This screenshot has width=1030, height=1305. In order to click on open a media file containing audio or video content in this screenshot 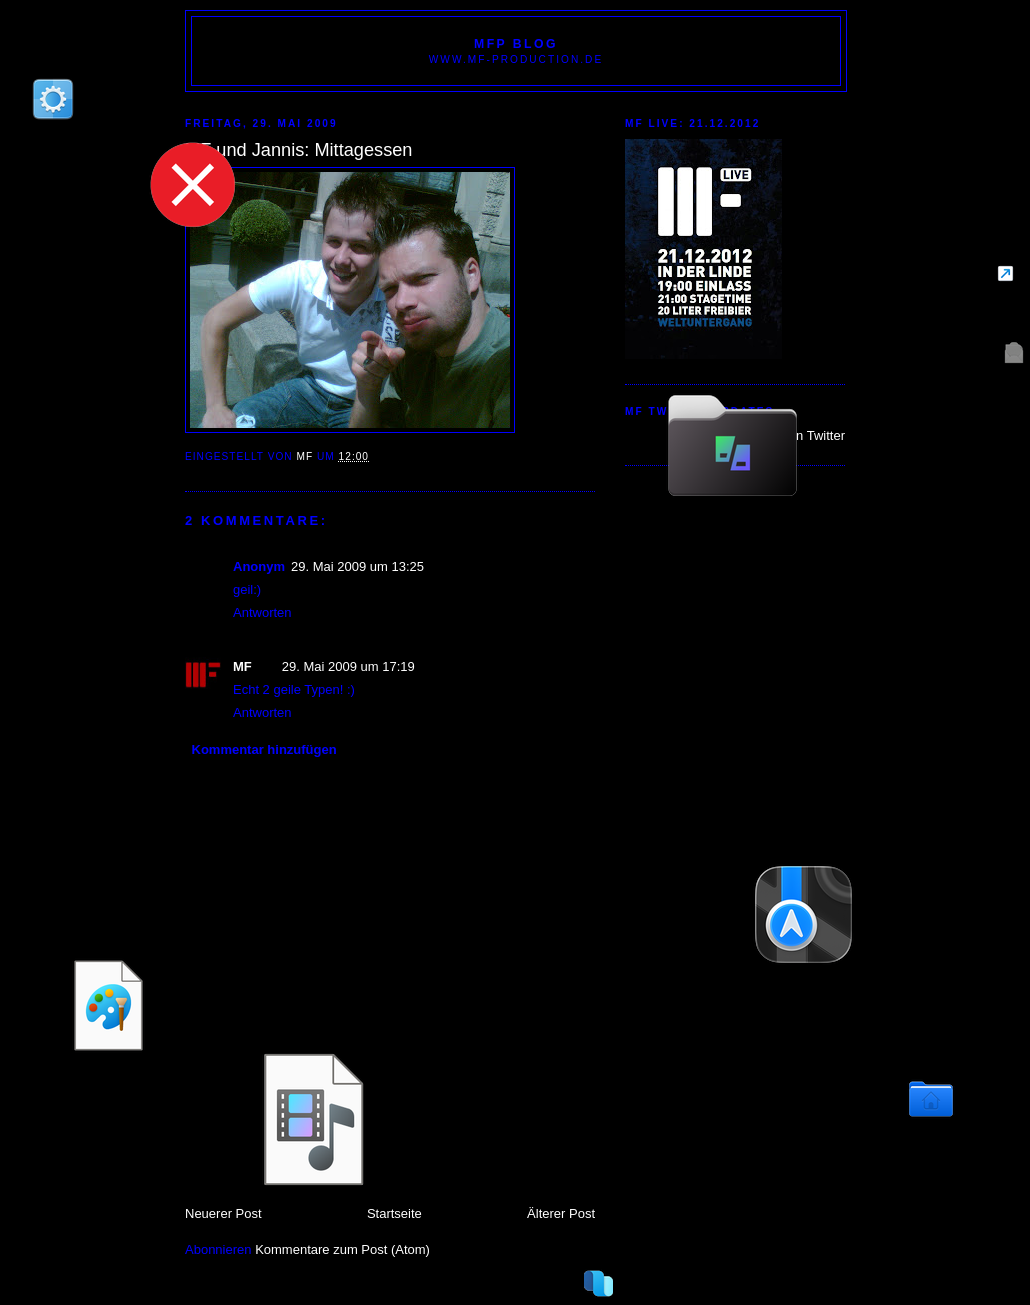, I will do `click(313, 1119)`.